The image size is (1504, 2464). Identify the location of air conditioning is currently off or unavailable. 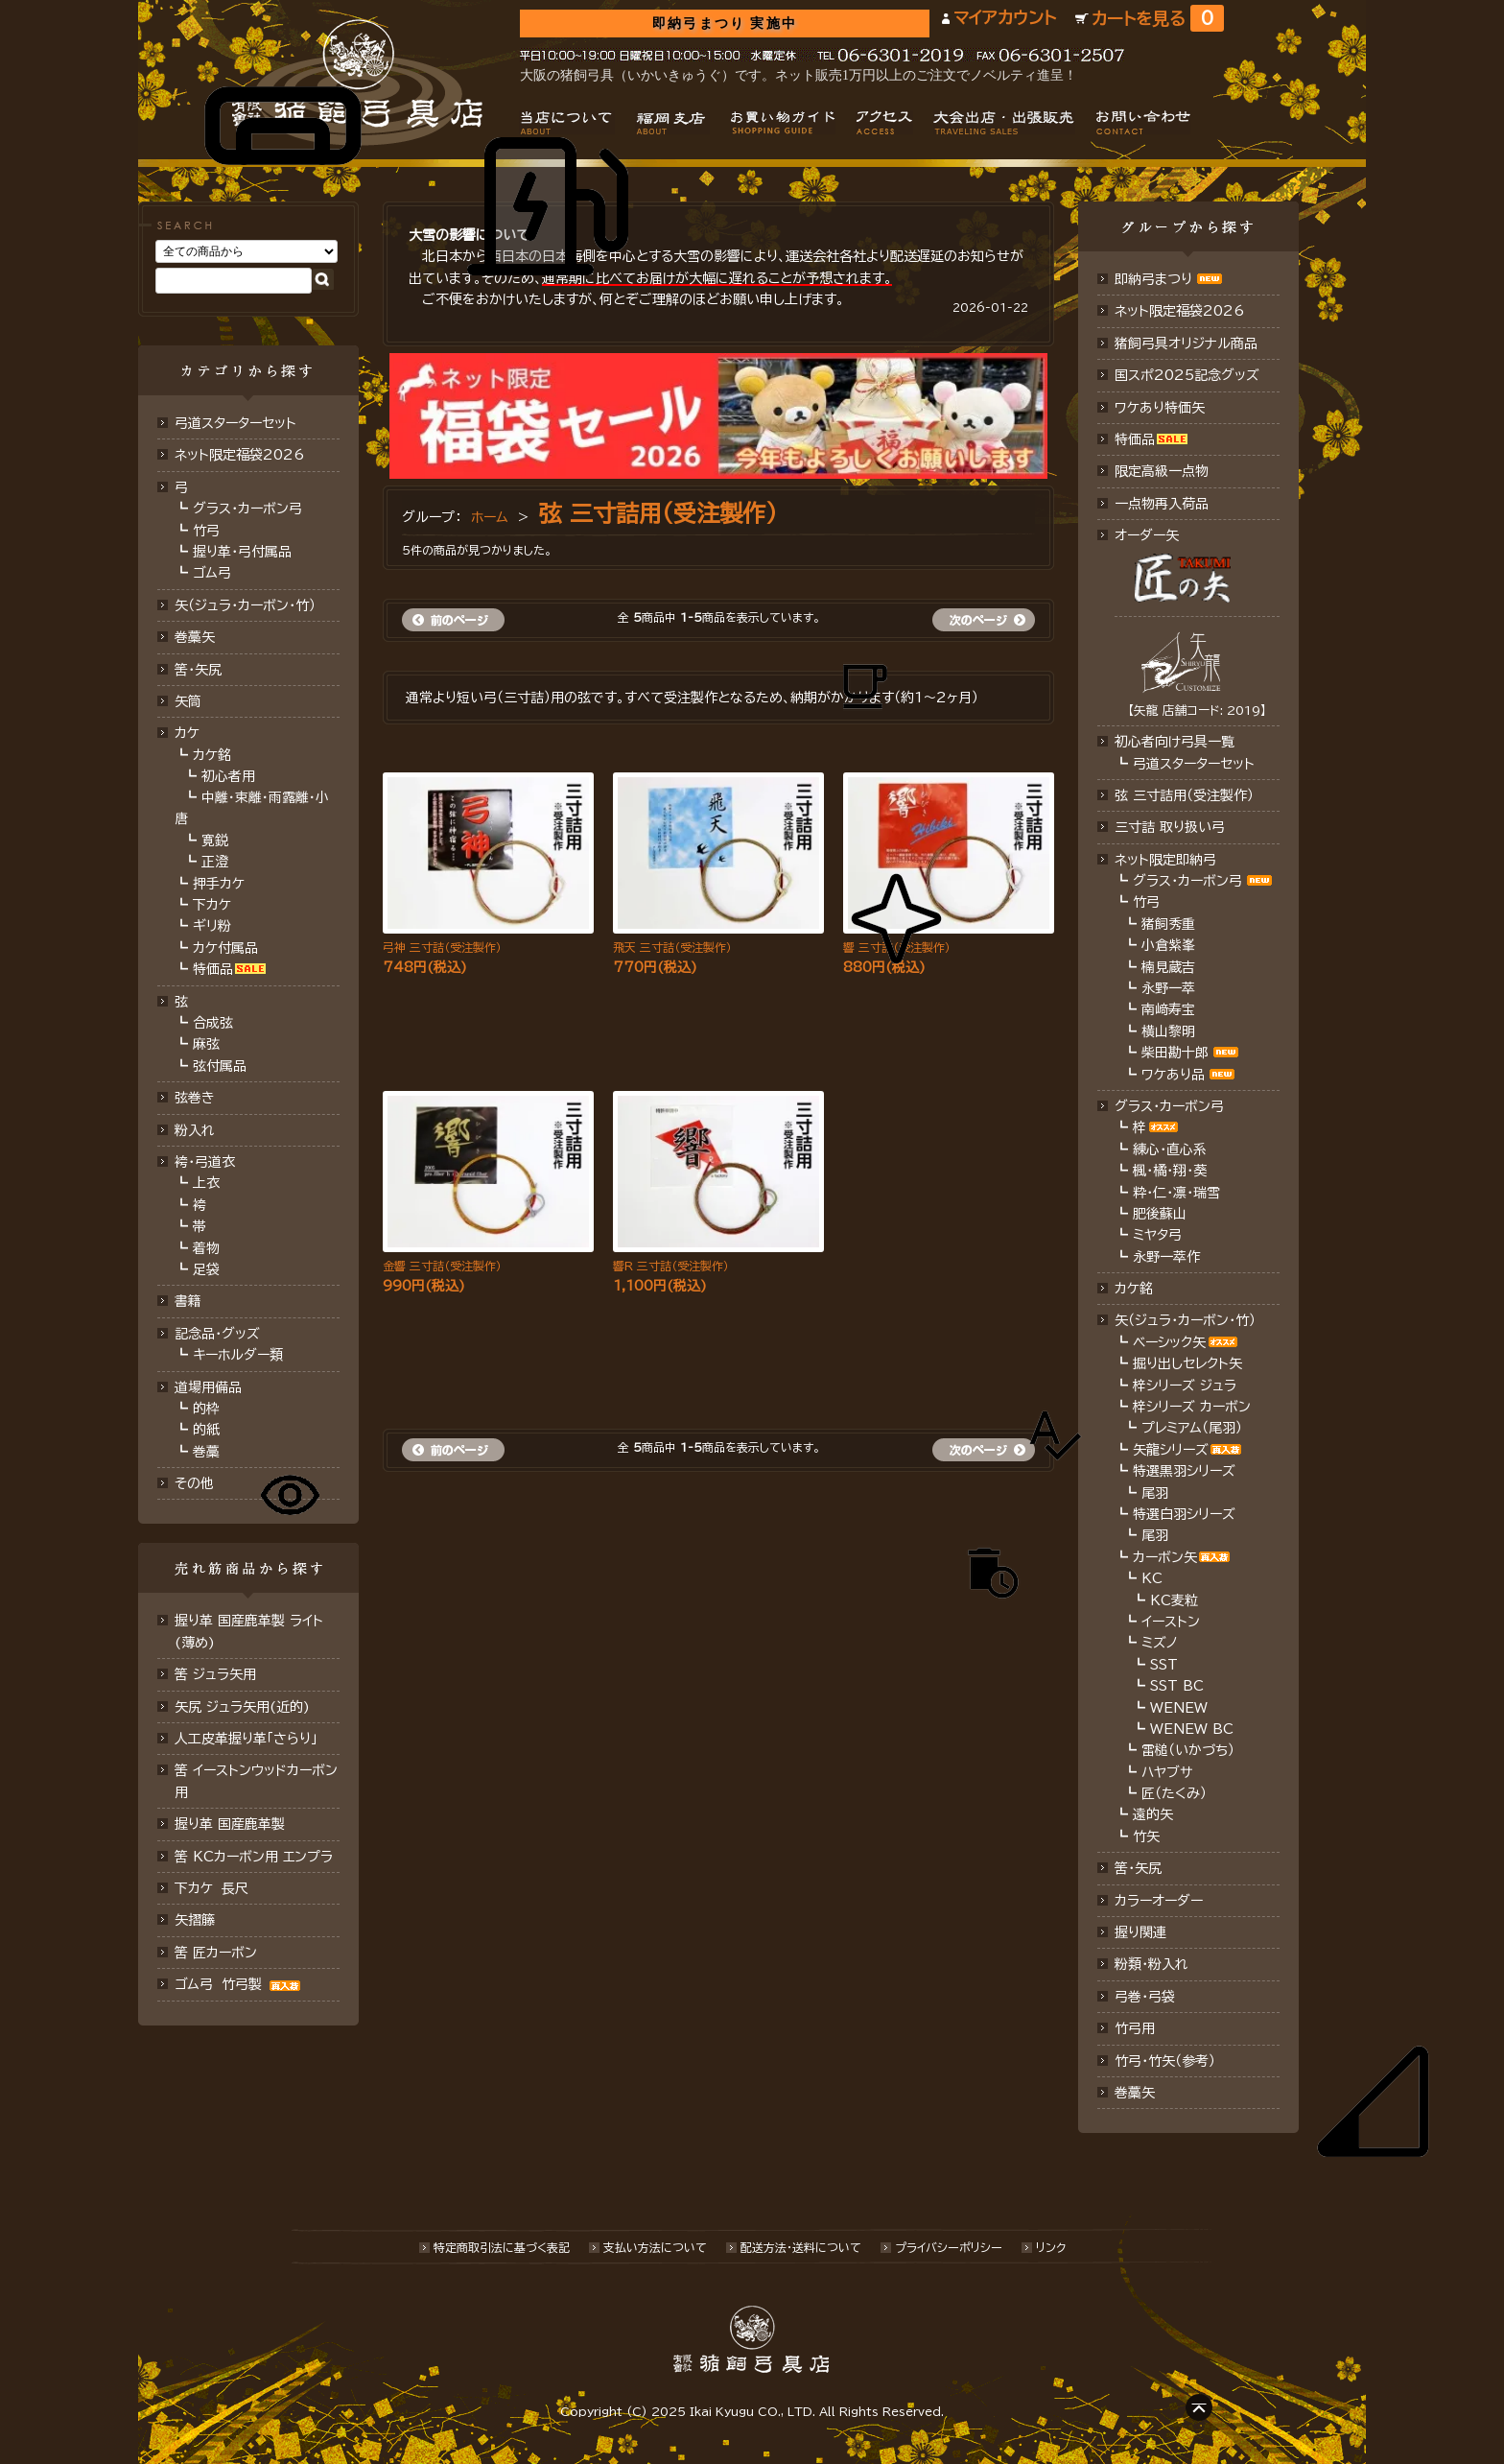
(283, 126).